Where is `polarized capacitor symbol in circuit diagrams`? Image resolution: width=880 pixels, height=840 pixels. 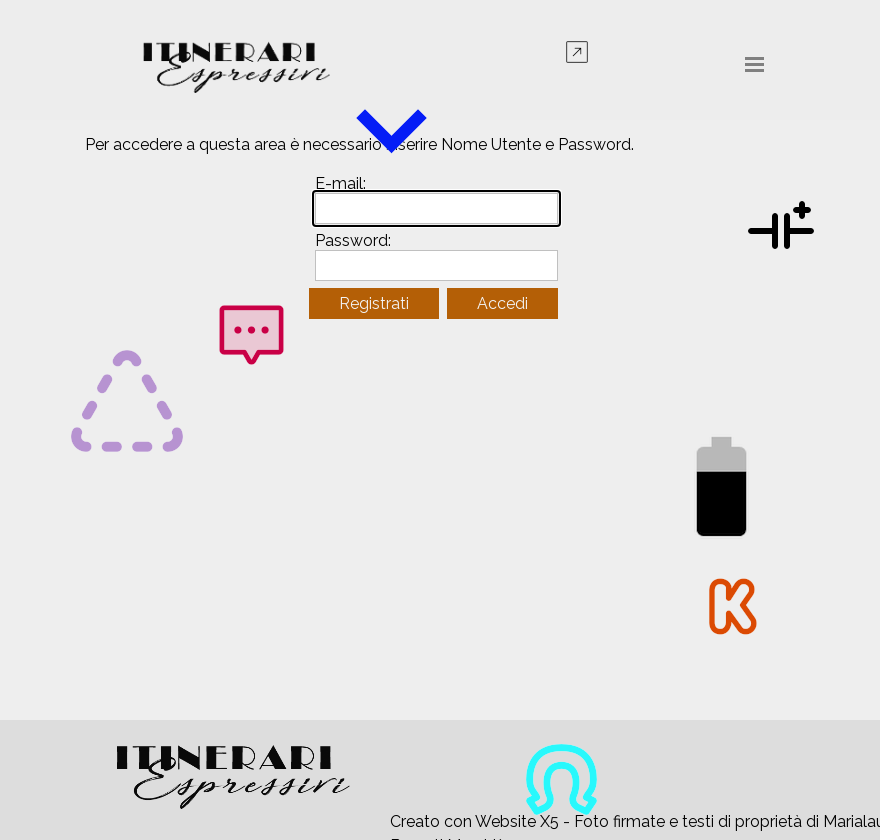 polarized capacitor symbol in circuit diagrams is located at coordinates (781, 231).